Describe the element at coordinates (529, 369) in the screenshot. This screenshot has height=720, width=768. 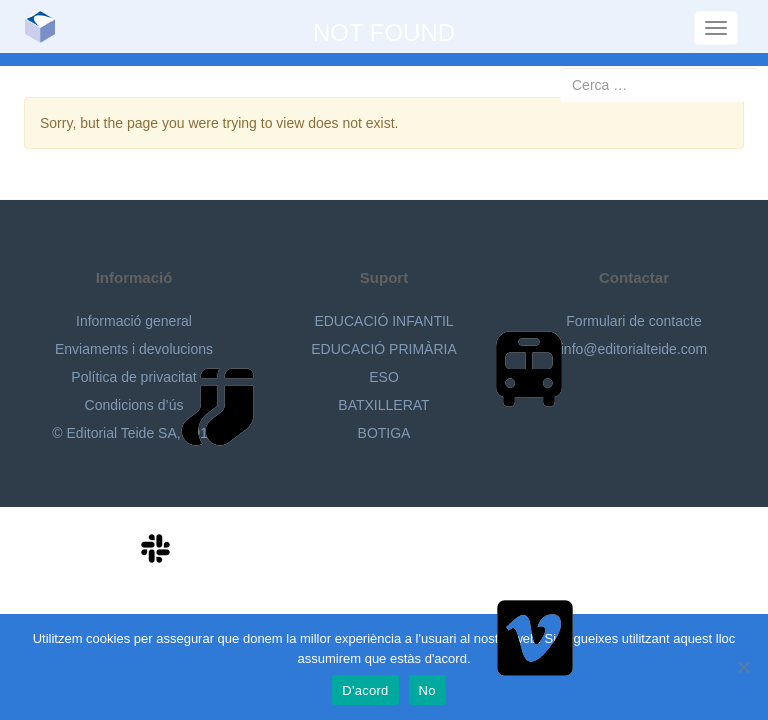
I see `view bus routes or schedules` at that location.